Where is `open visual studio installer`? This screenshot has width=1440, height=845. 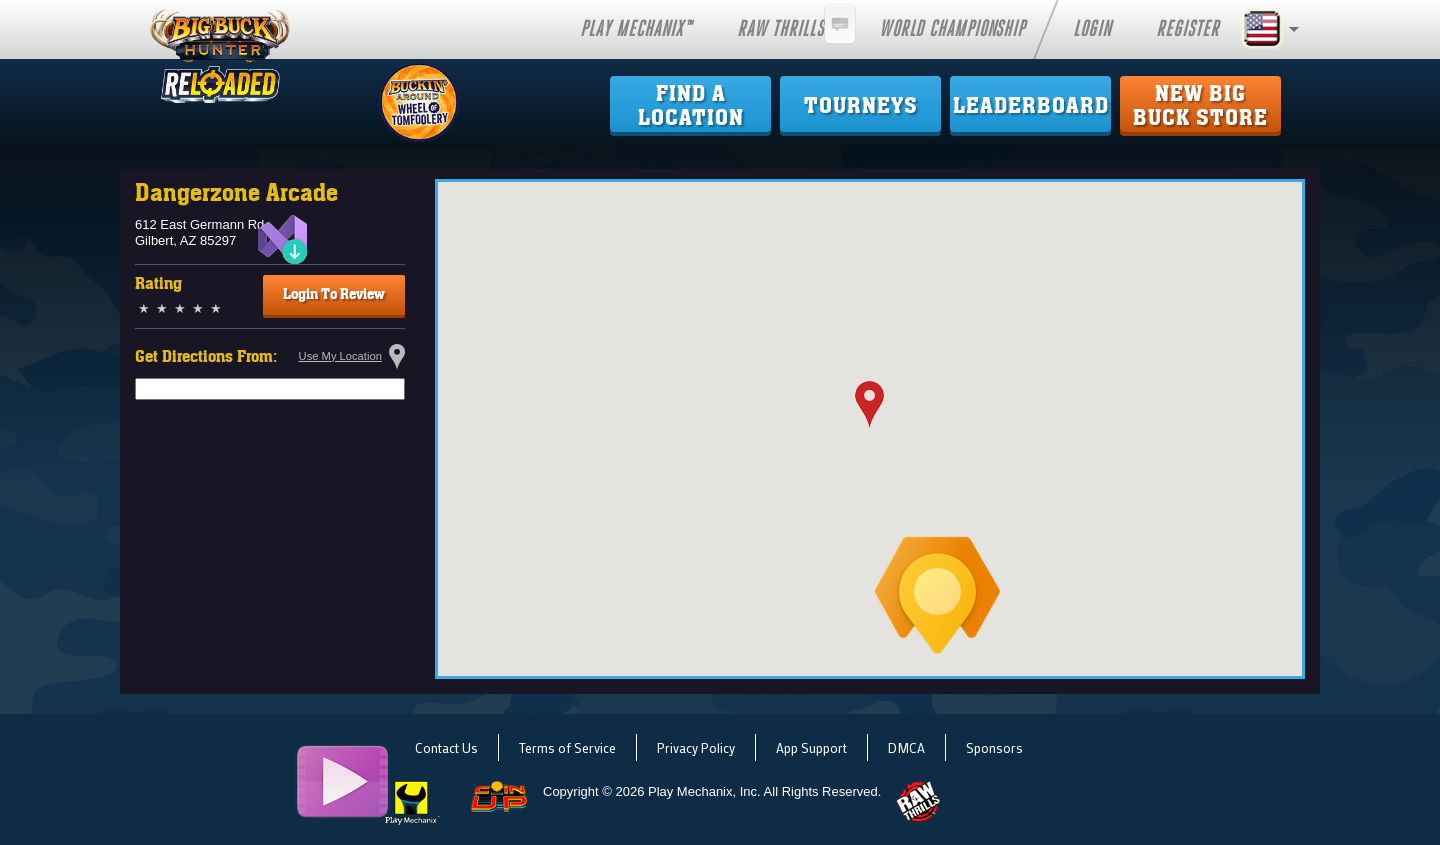 open visual studio installer is located at coordinates (282, 239).